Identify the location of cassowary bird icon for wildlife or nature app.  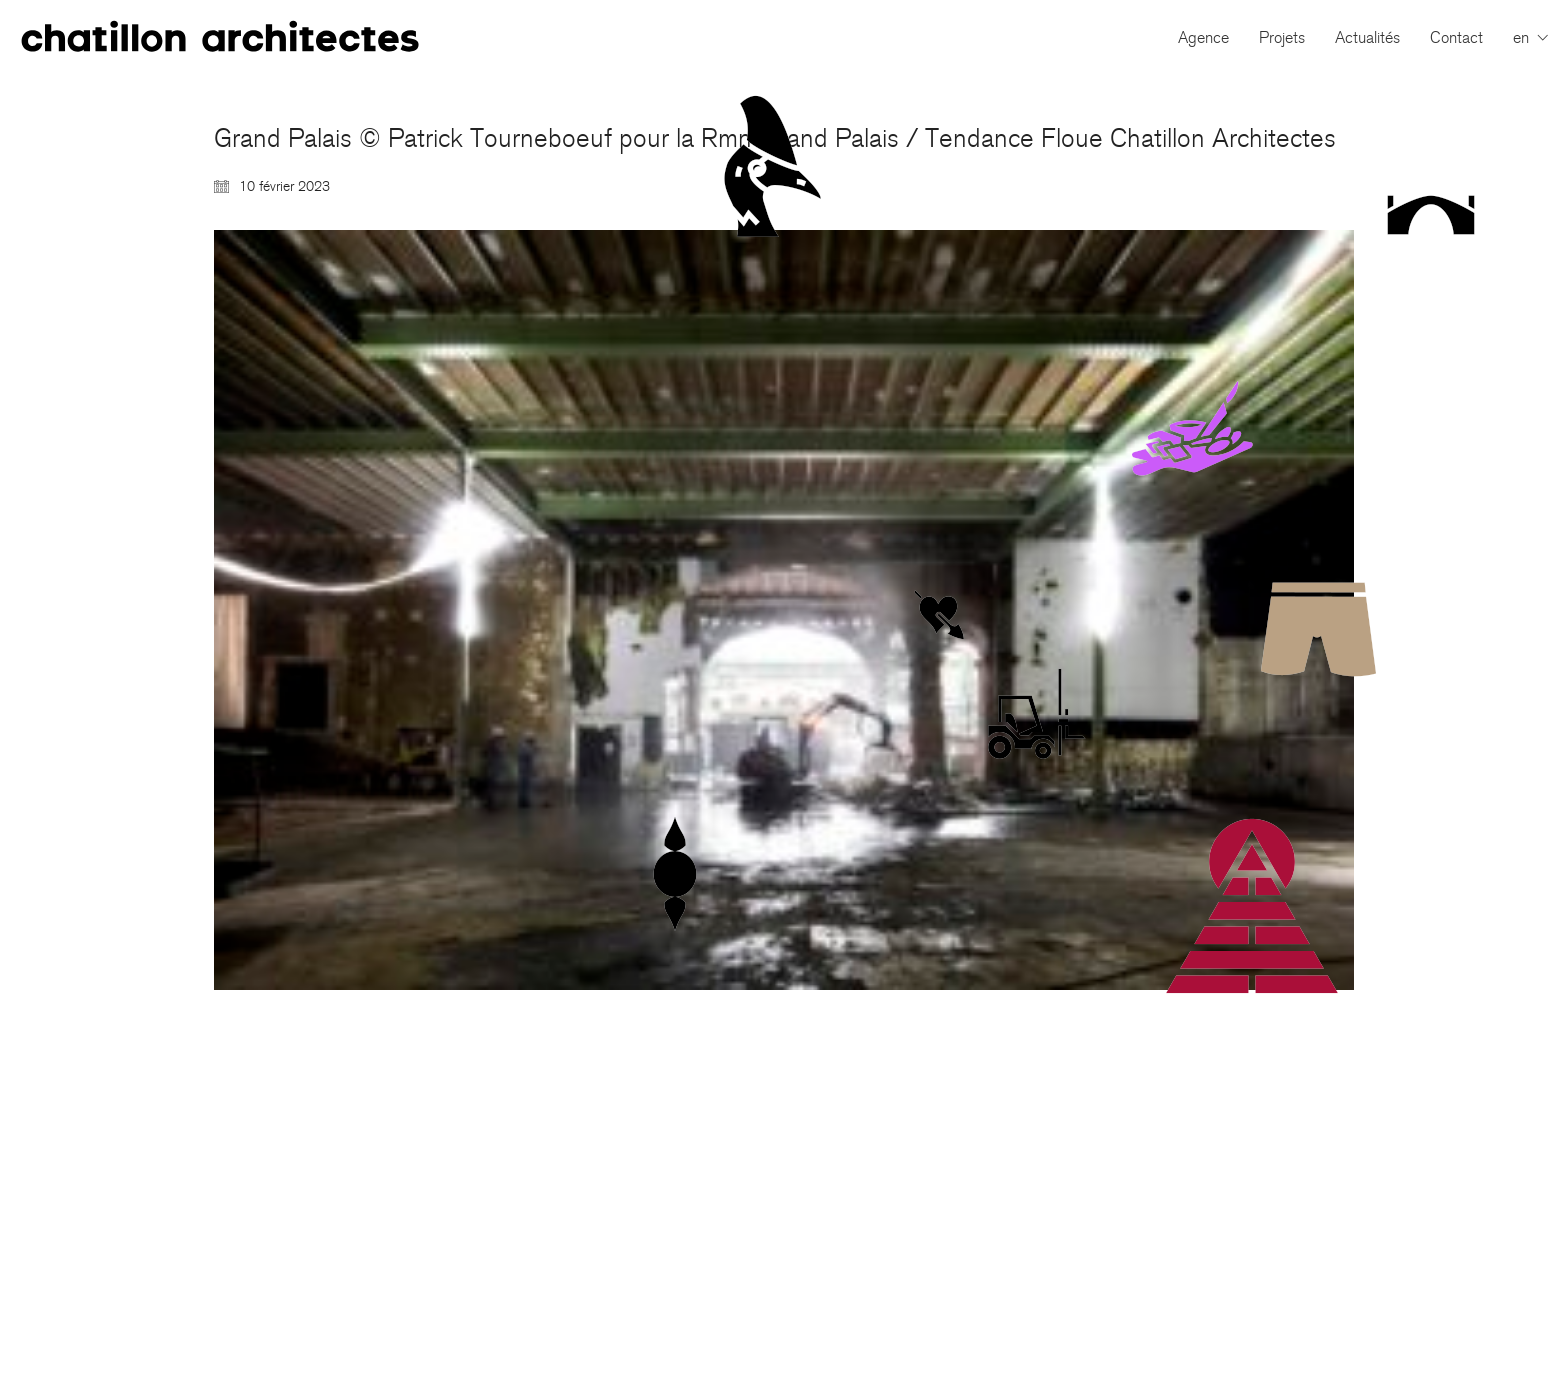
(765, 165).